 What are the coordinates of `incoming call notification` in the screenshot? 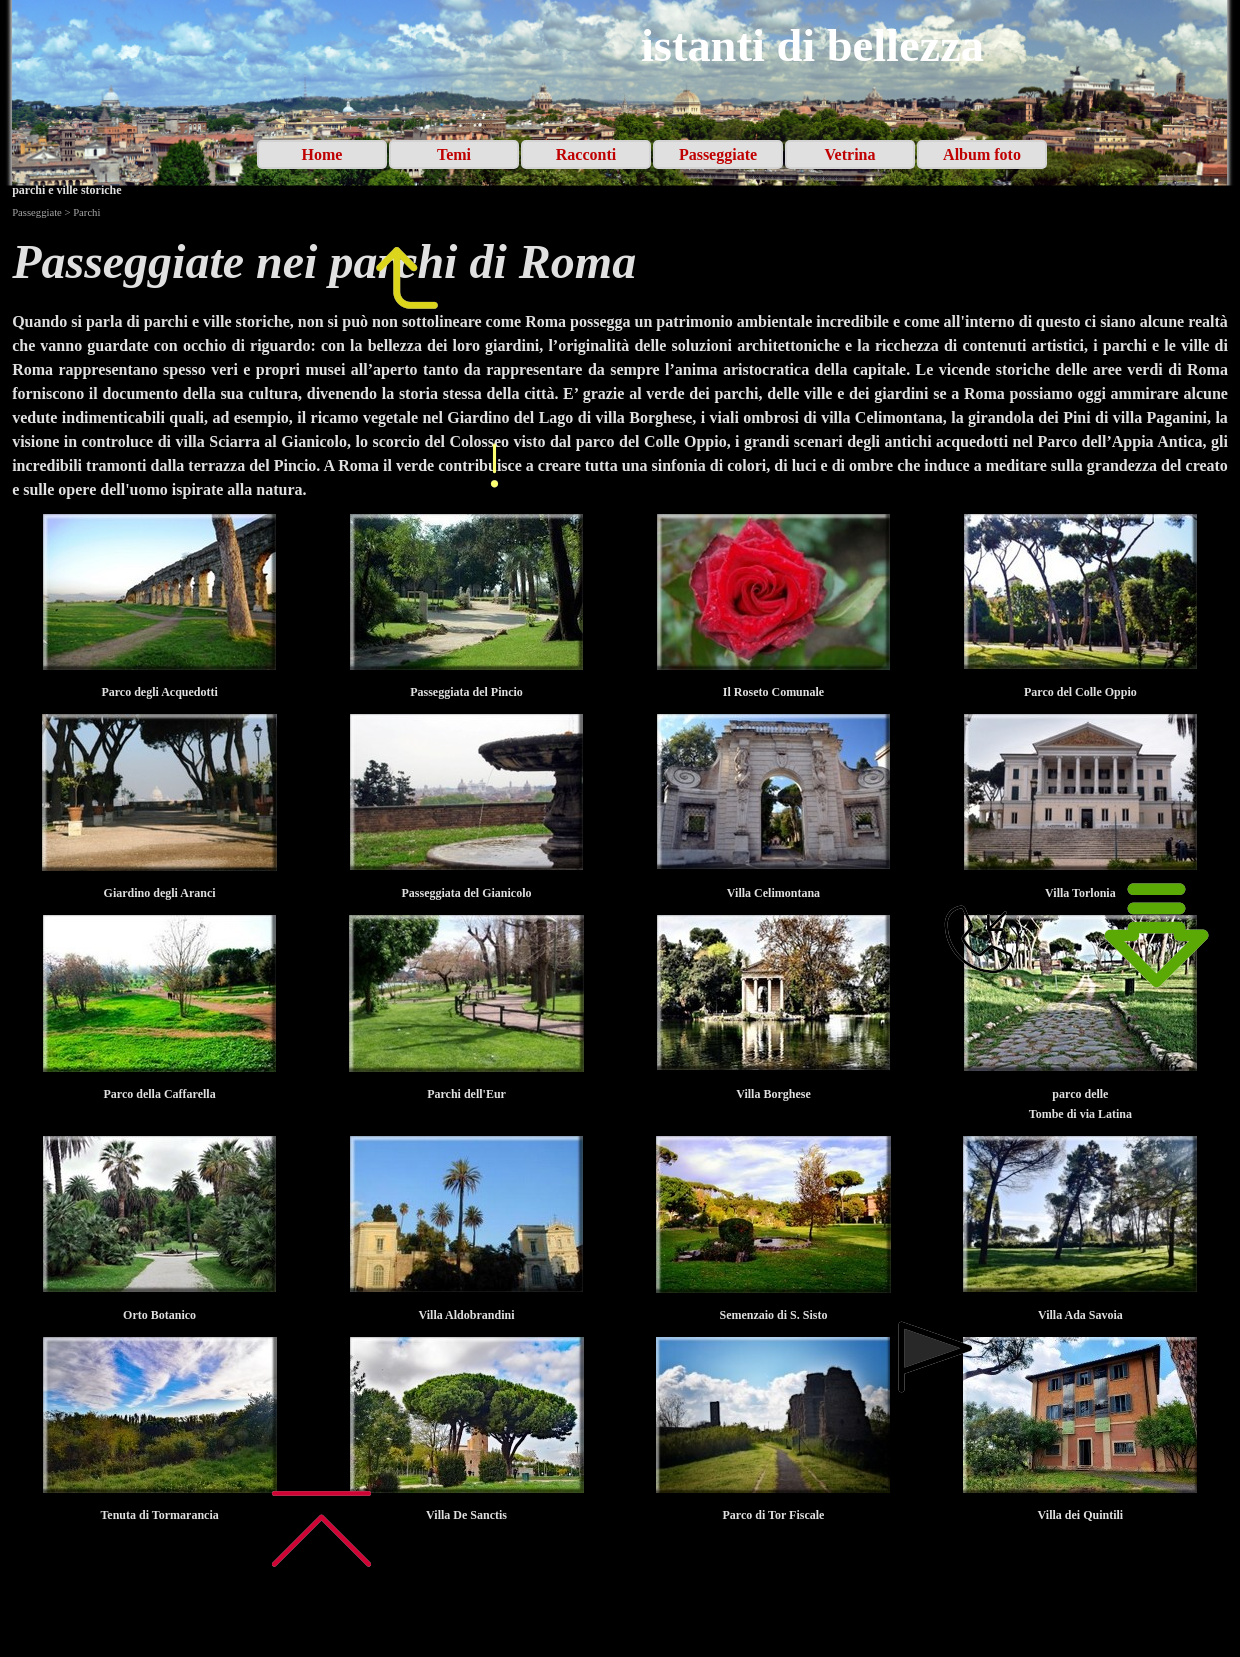 It's located at (980, 938).